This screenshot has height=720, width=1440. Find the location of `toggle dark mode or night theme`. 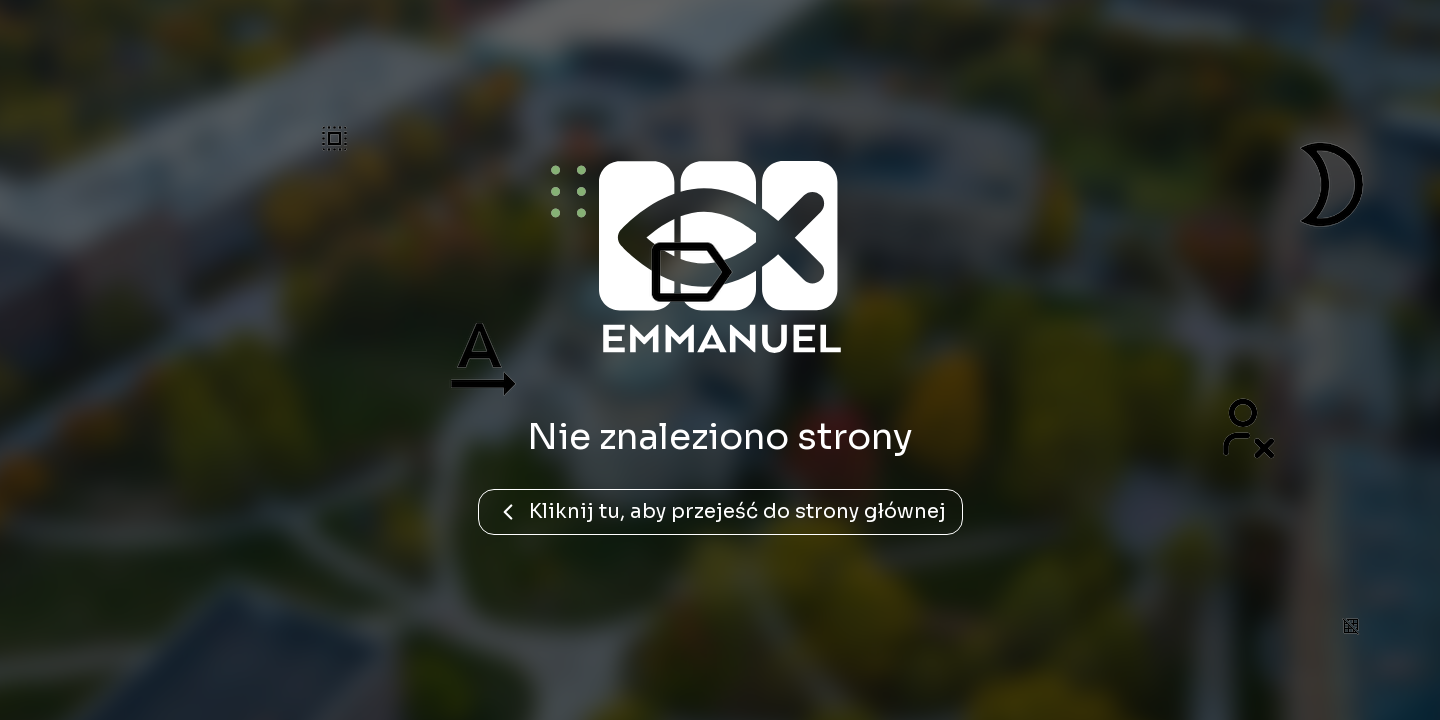

toggle dark mode or night theme is located at coordinates (1329, 184).